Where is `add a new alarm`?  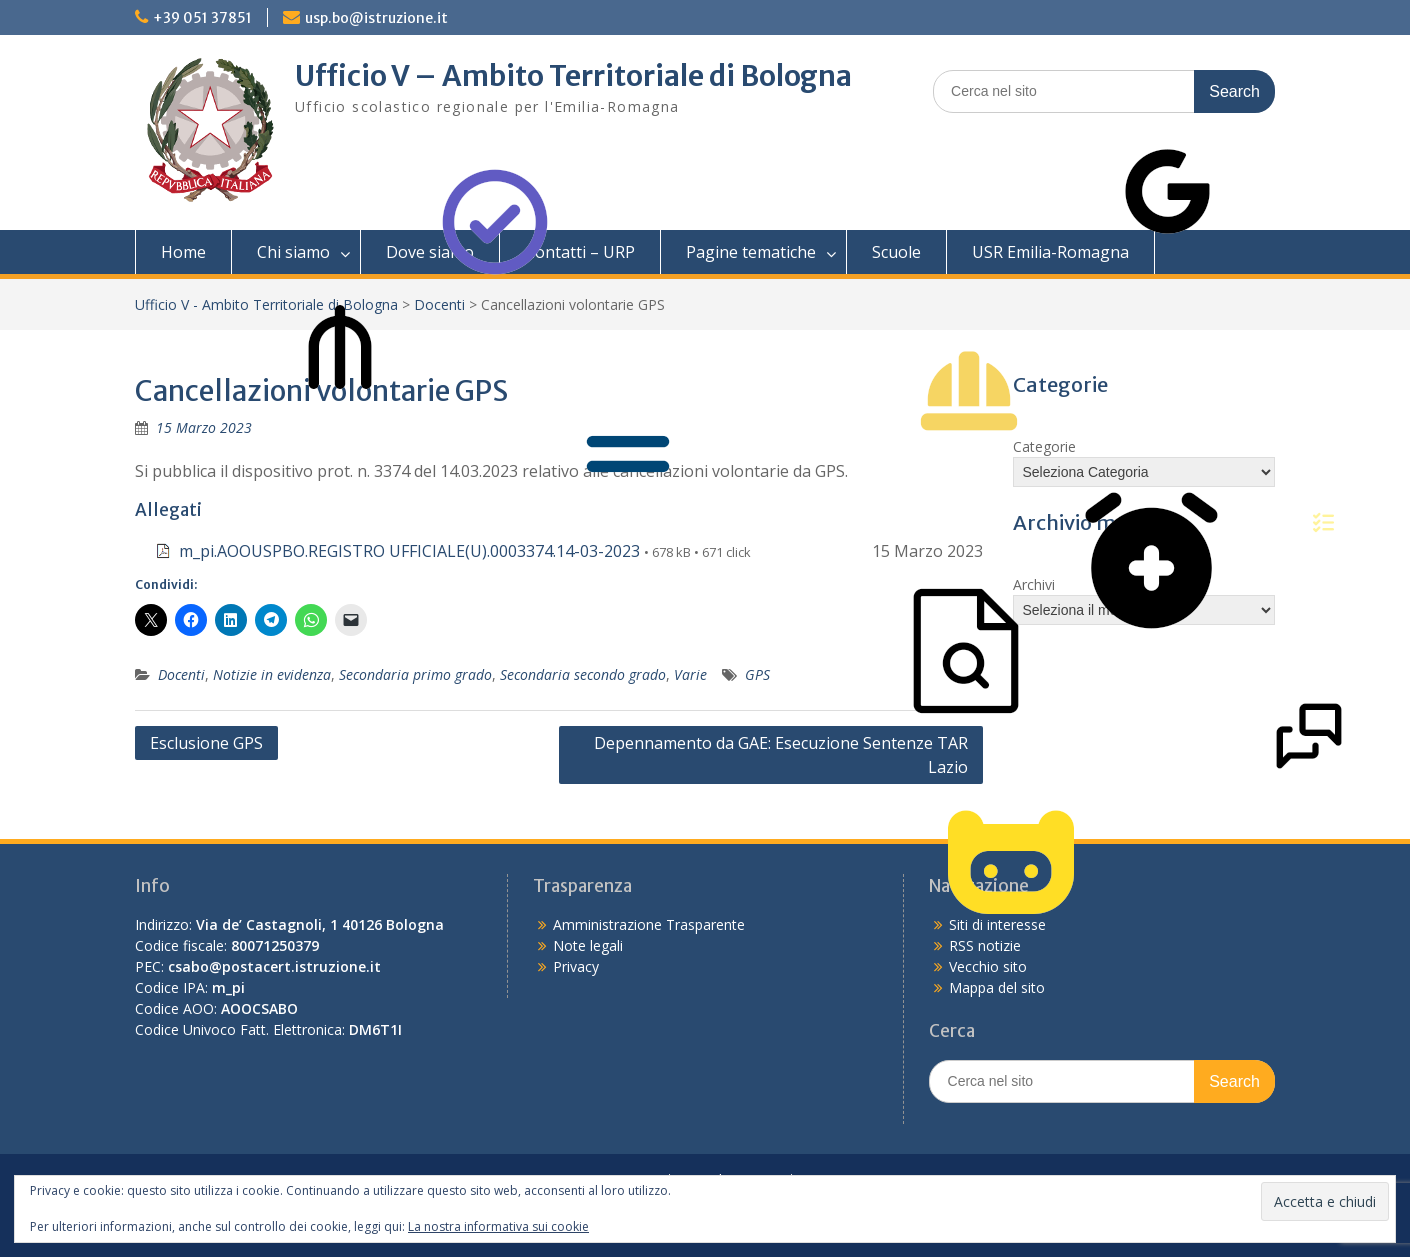 add a new alarm is located at coordinates (1151, 560).